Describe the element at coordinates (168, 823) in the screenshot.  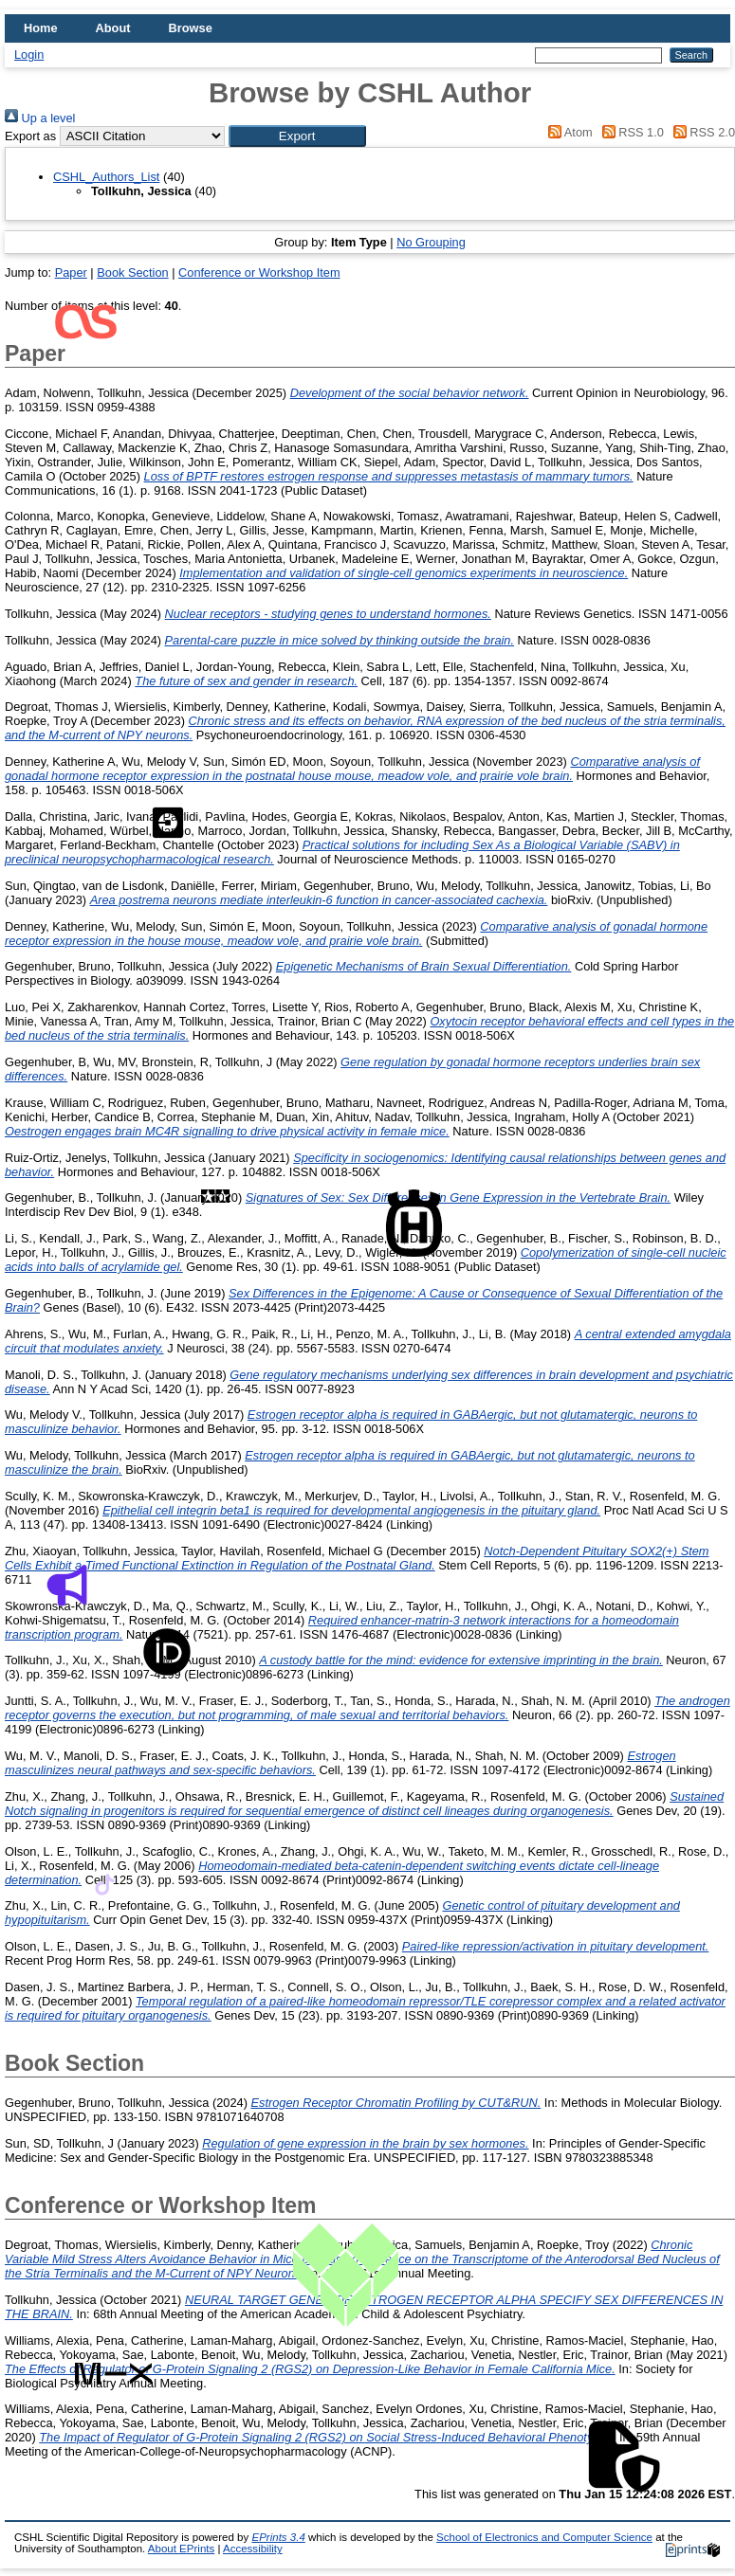
I see `open the Uber app` at that location.